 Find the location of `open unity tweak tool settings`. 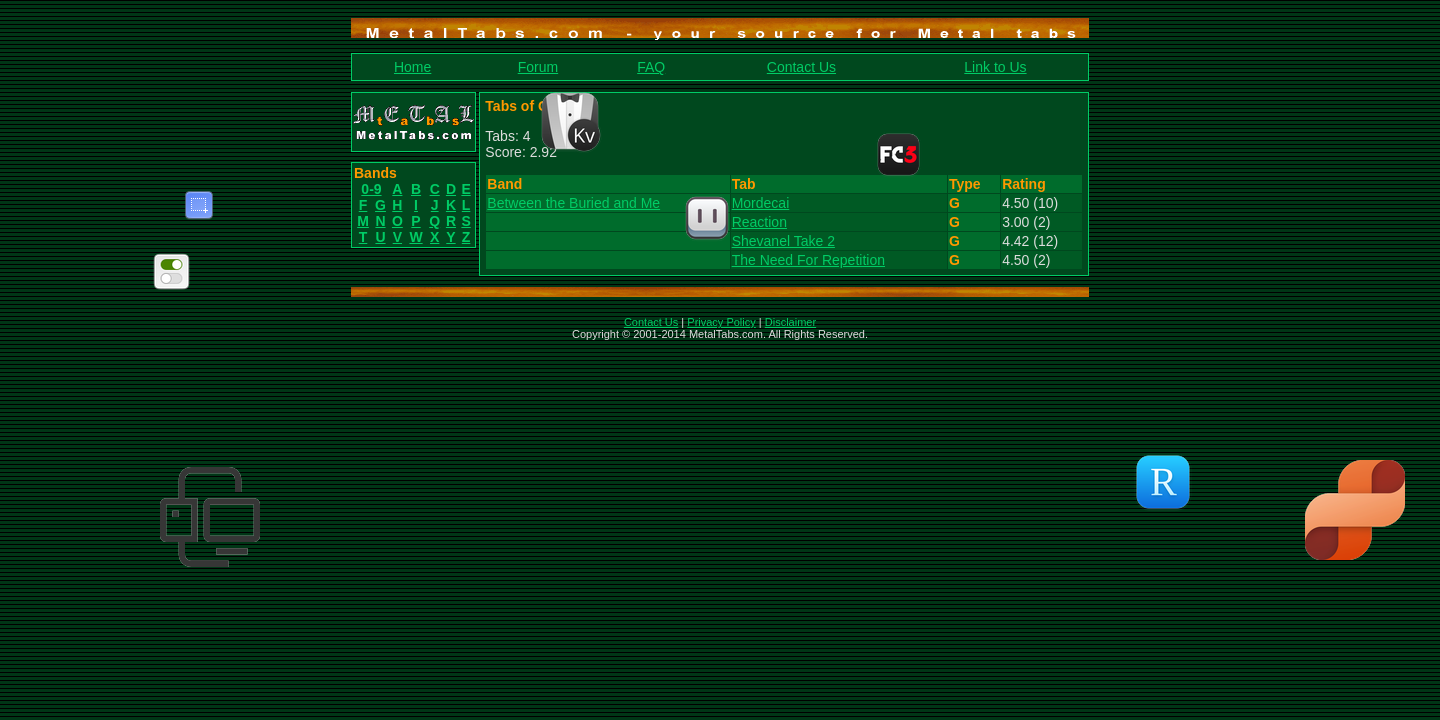

open unity tweak tool settings is located at coordinates (171, 271).